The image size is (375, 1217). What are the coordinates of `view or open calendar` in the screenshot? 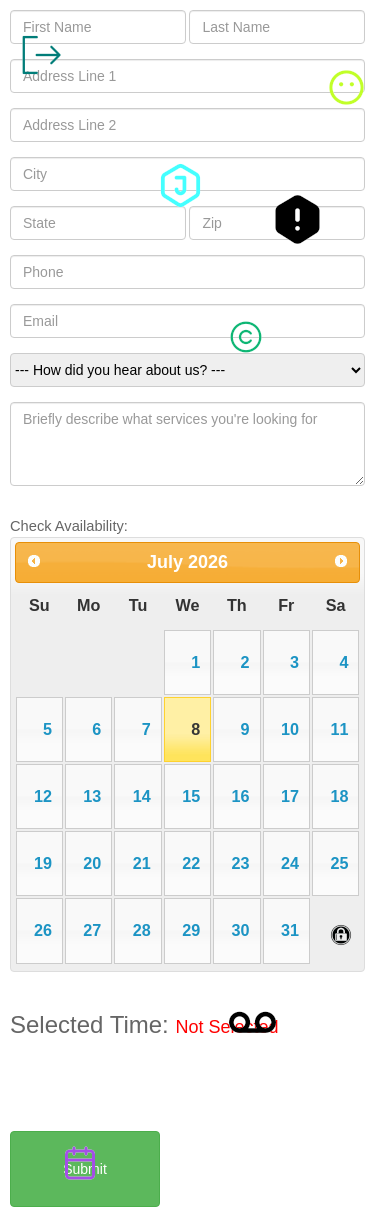 It's located at (80, 1163).